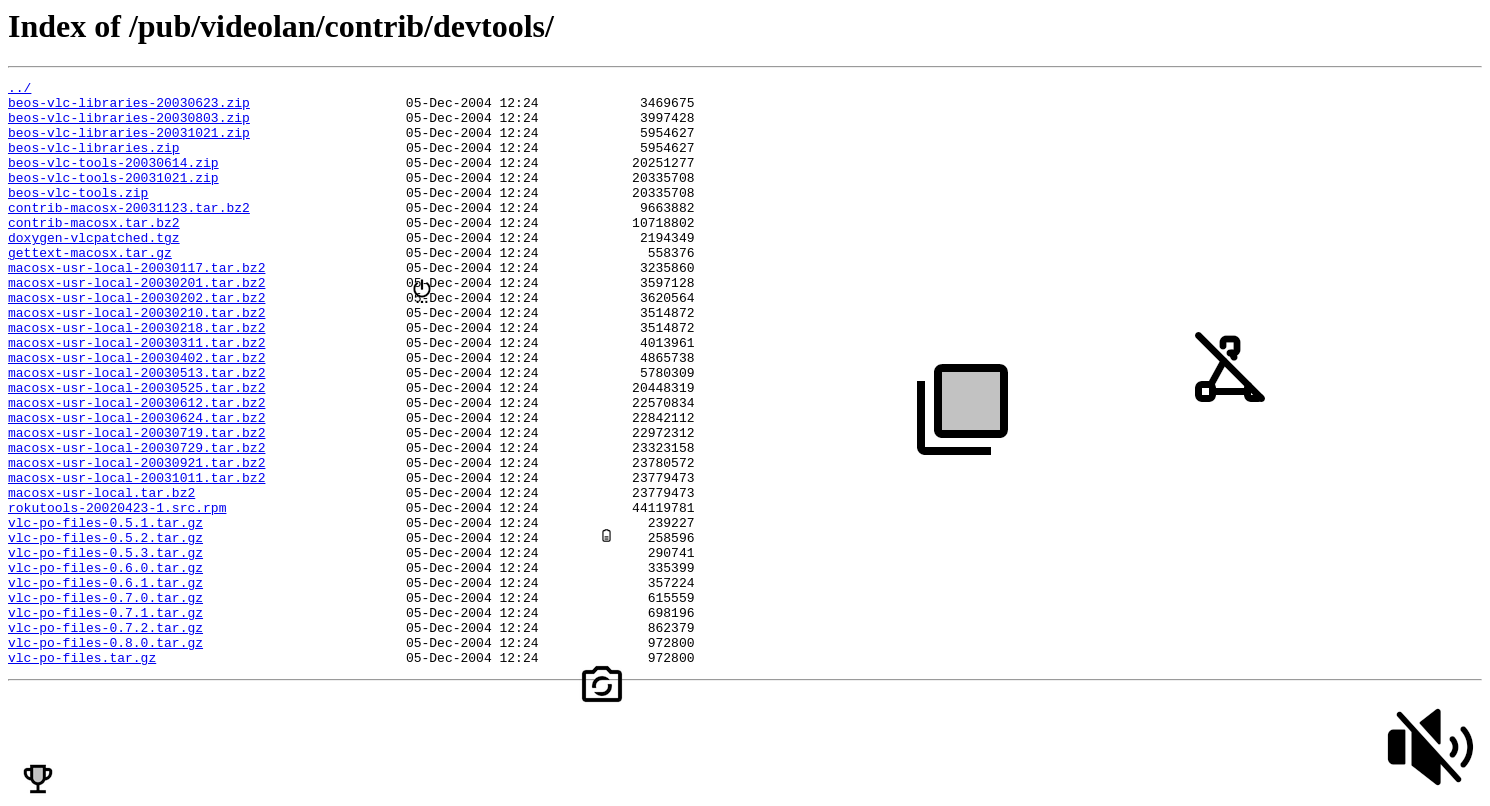 This screenshot has height=806, width=1490. I want to click on mute audio or sound, so click(1429, 747).